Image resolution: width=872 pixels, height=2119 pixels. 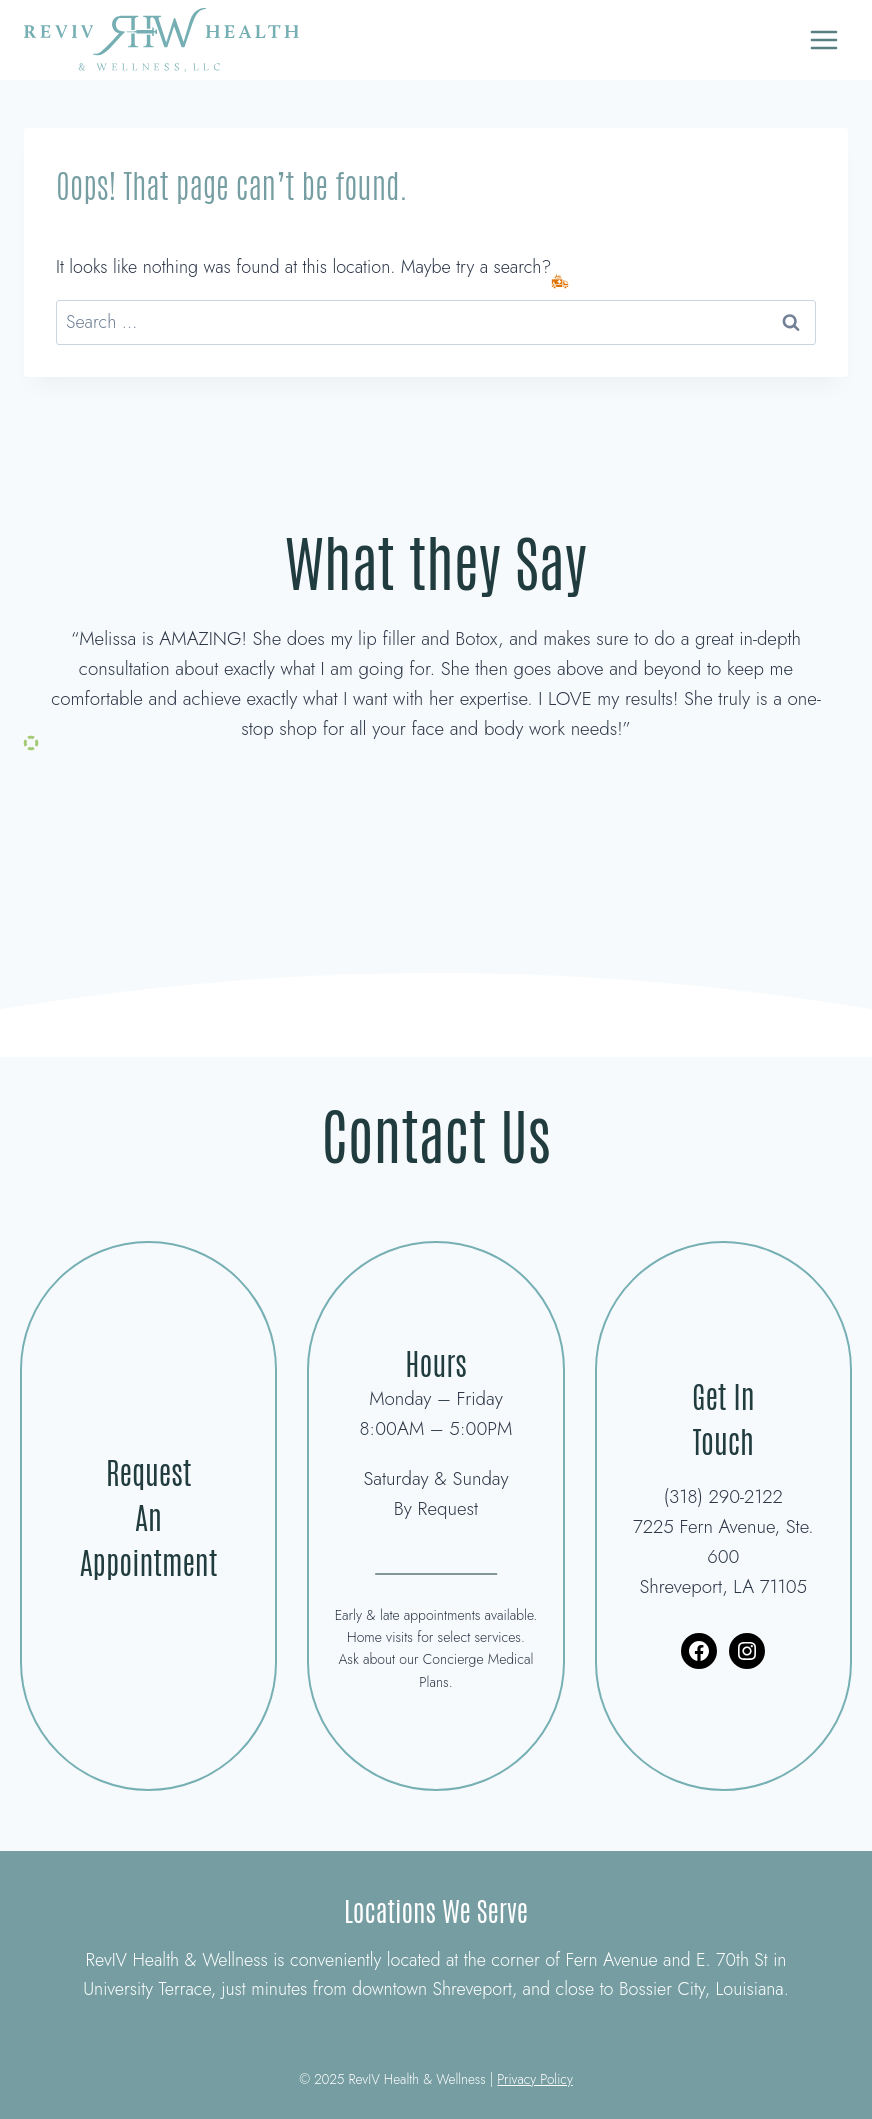 What do you see at coordinates (31, 743) in the screenshot?
I see `access help or support center` at bounding box center [31, 743].